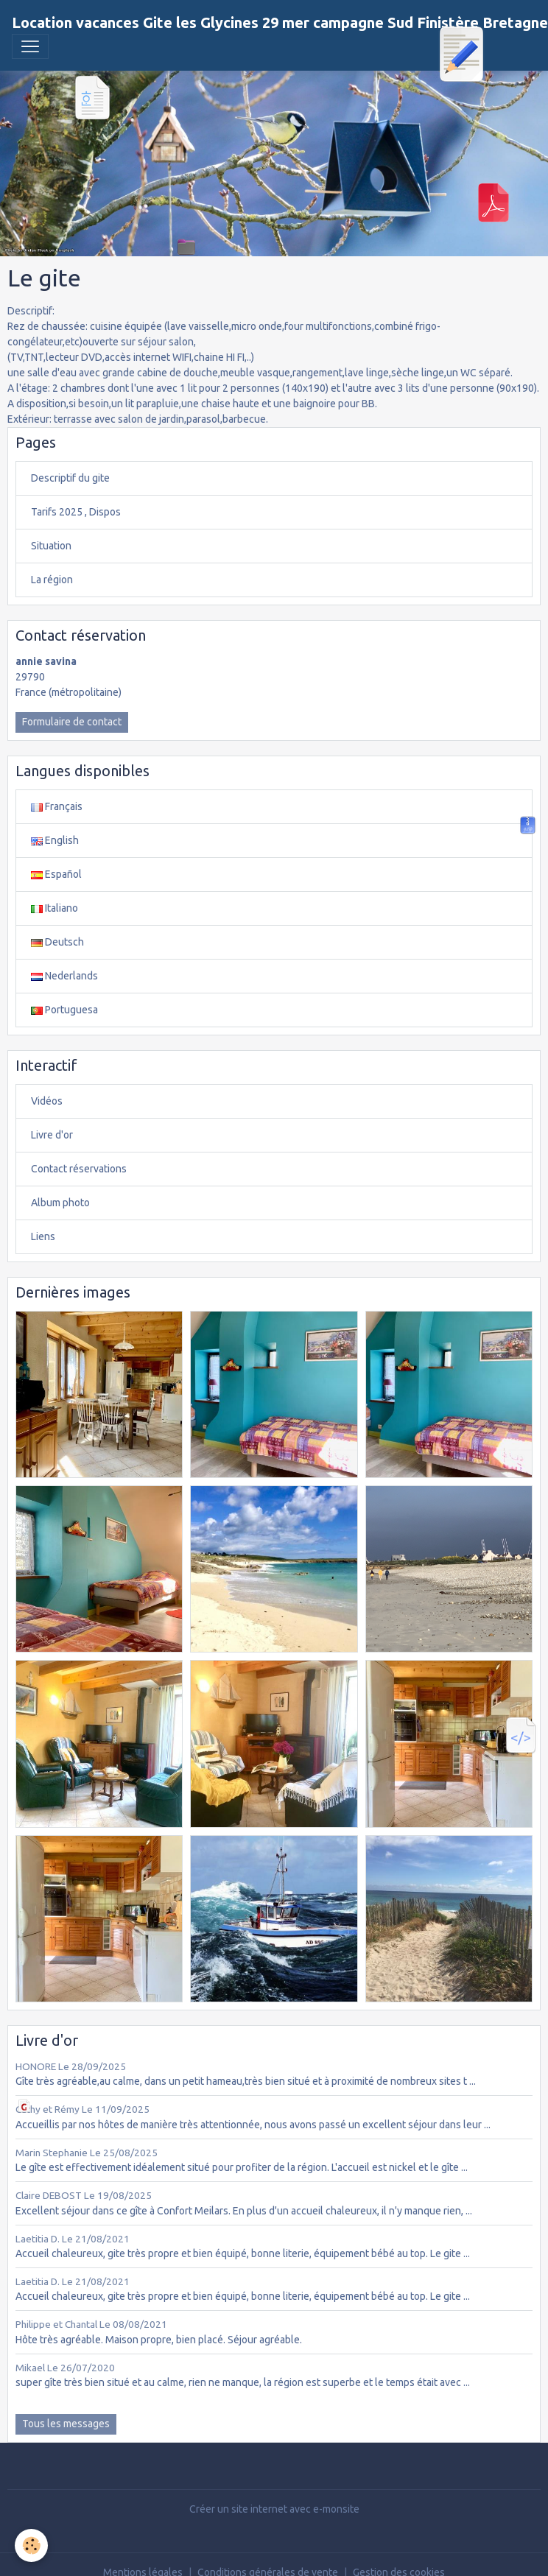 Image resolution: width=548 pixels, height=2576 pixels. I want to click on a G-code file used for CNC or 3D printing instructions, so click(24, 2105).